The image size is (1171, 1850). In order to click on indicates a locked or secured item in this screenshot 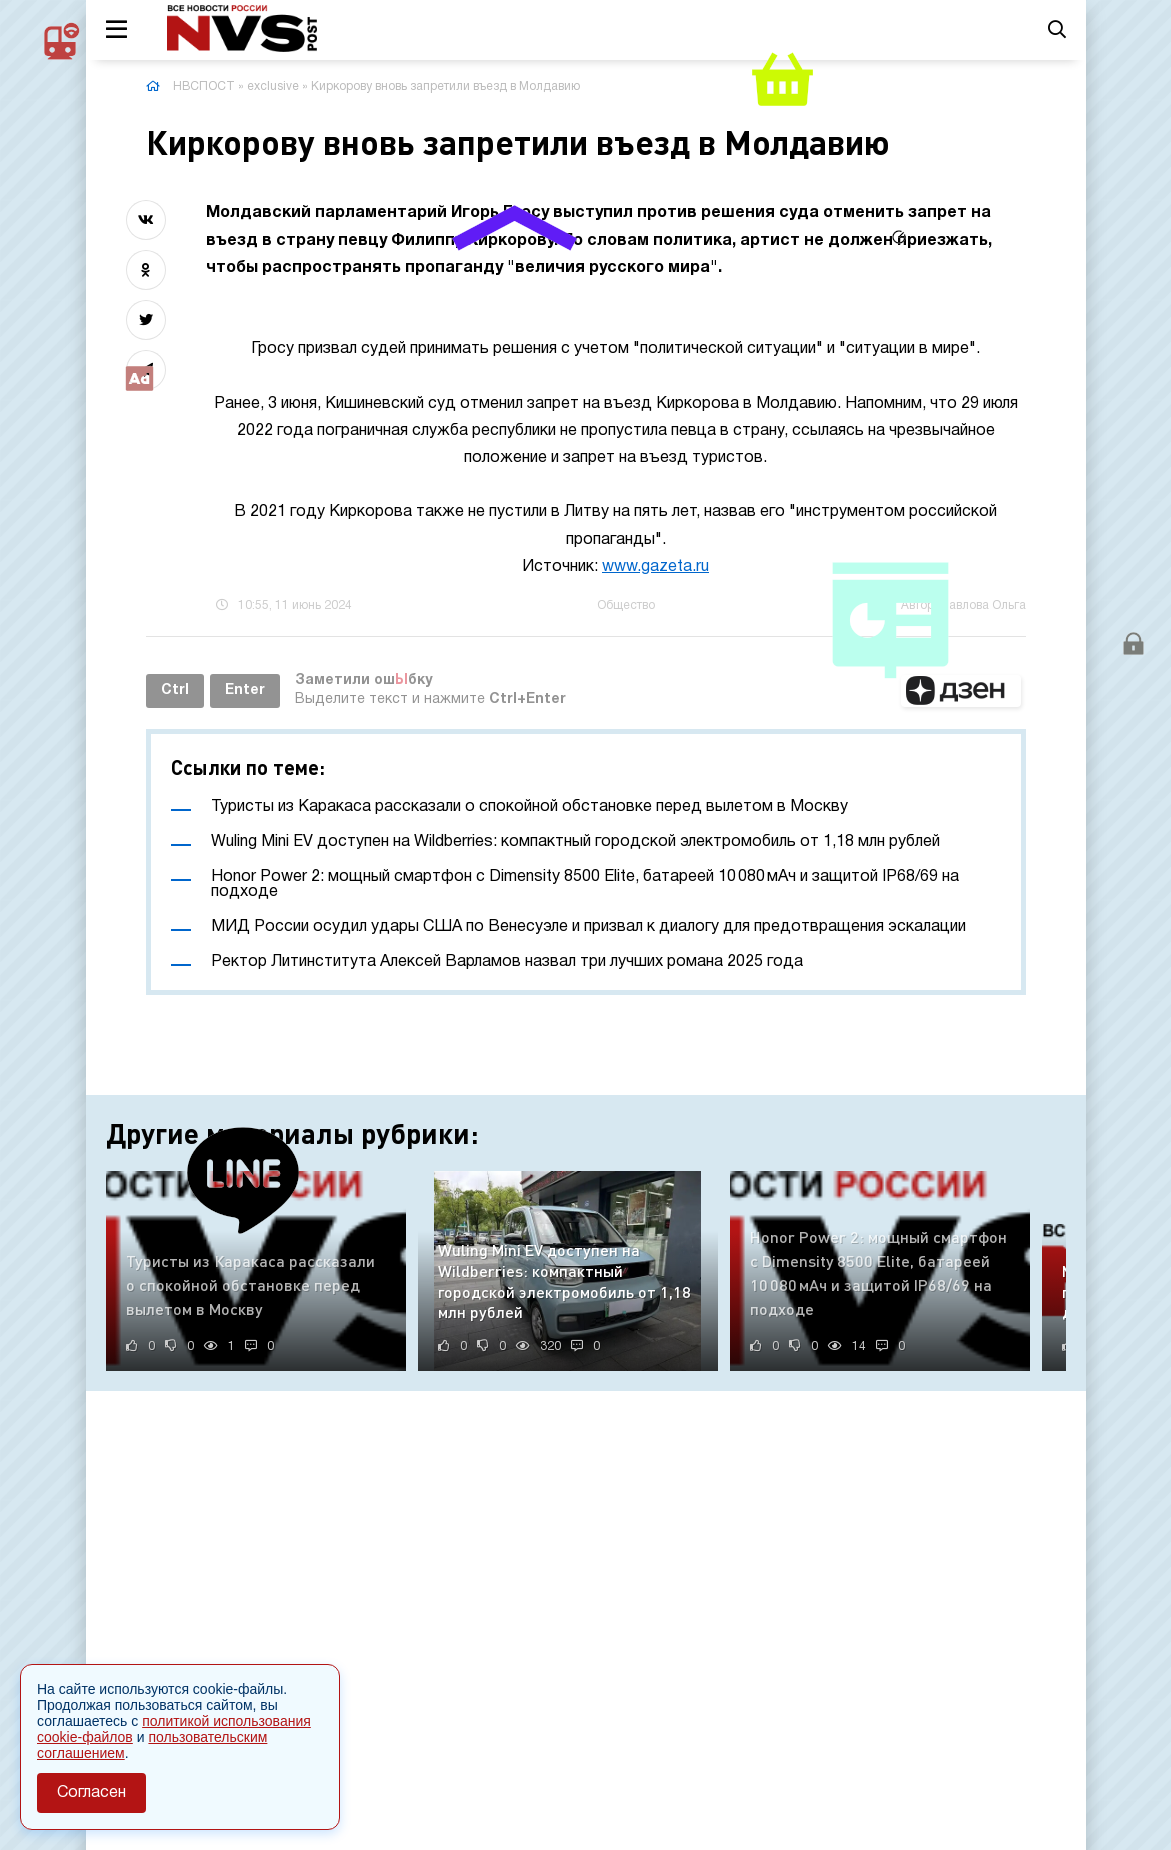, I will do `click(1133, 643)`.